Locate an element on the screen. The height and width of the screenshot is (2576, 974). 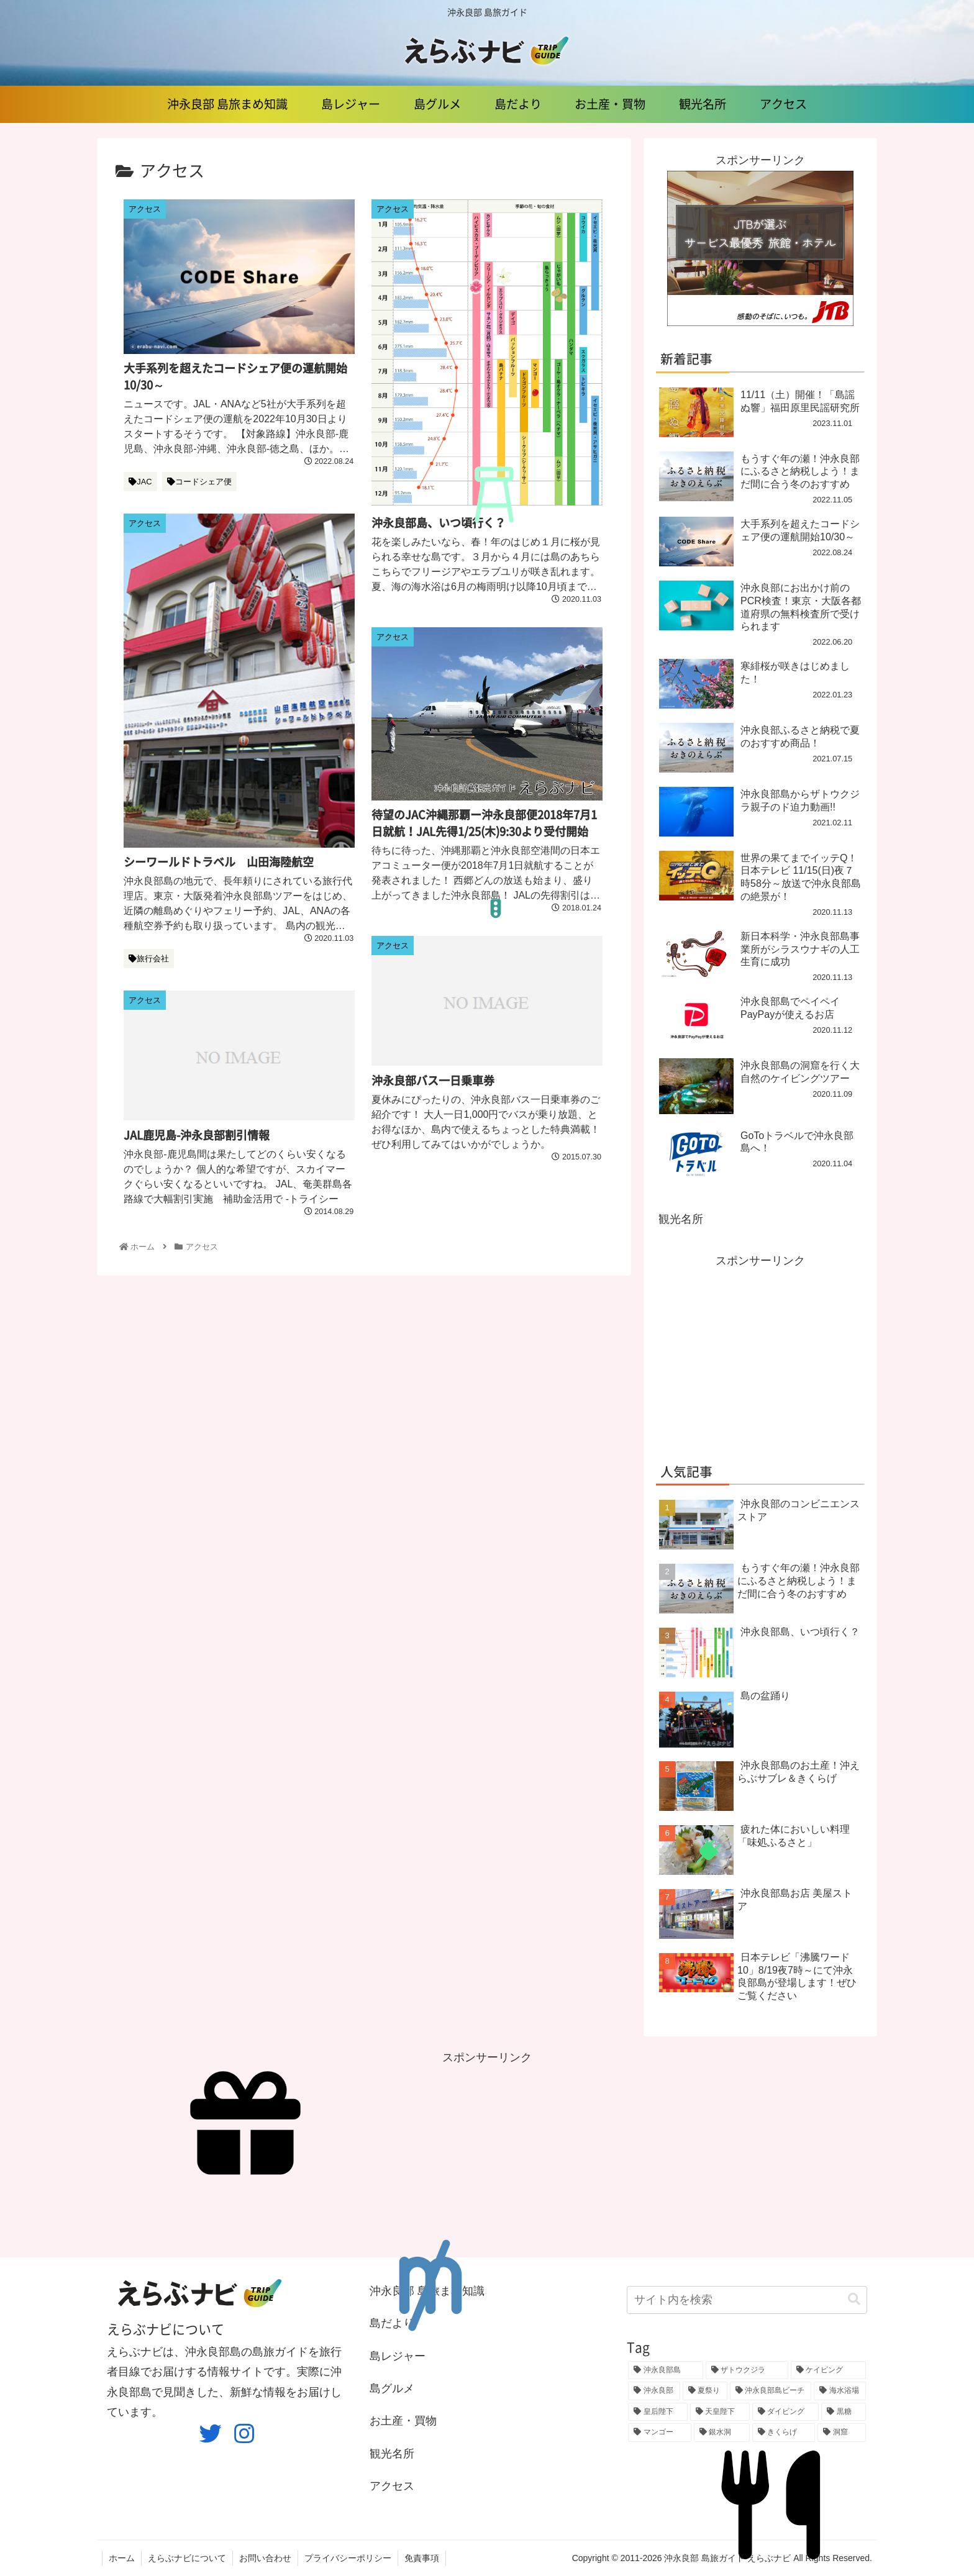
view or redeem a gift is located at coordinates (245, 2126).